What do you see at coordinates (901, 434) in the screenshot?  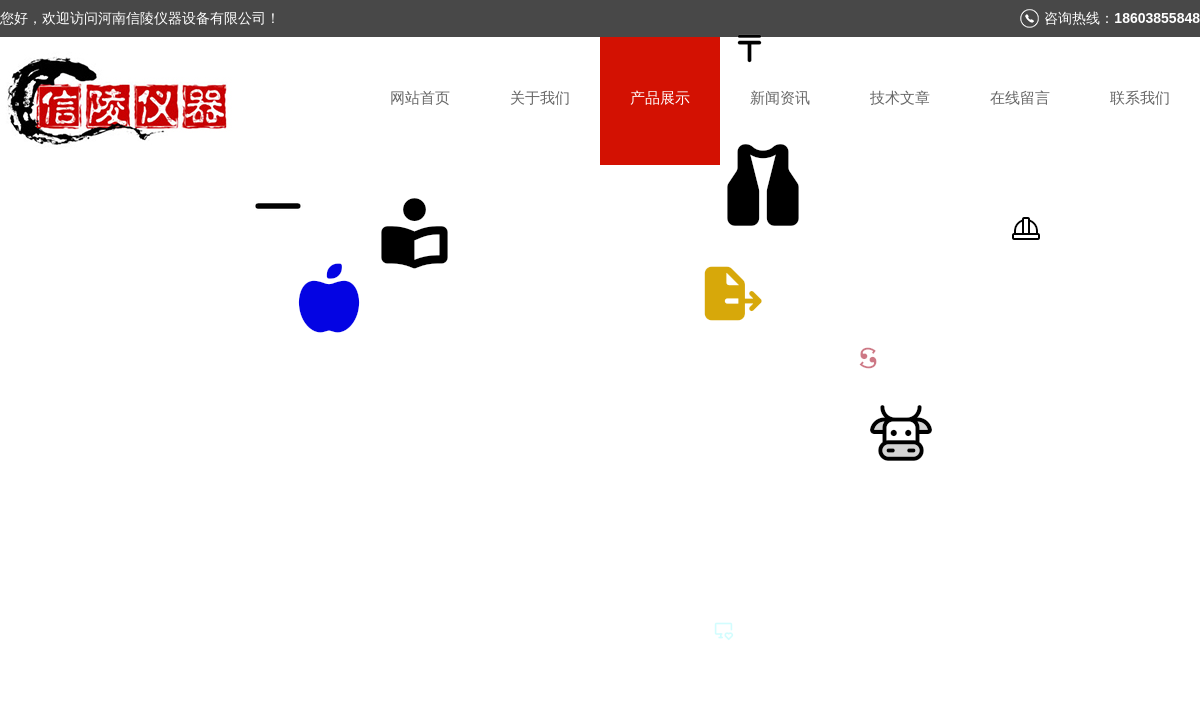 I see `browse farm or agricultural content` at bounding box center [901, 434].